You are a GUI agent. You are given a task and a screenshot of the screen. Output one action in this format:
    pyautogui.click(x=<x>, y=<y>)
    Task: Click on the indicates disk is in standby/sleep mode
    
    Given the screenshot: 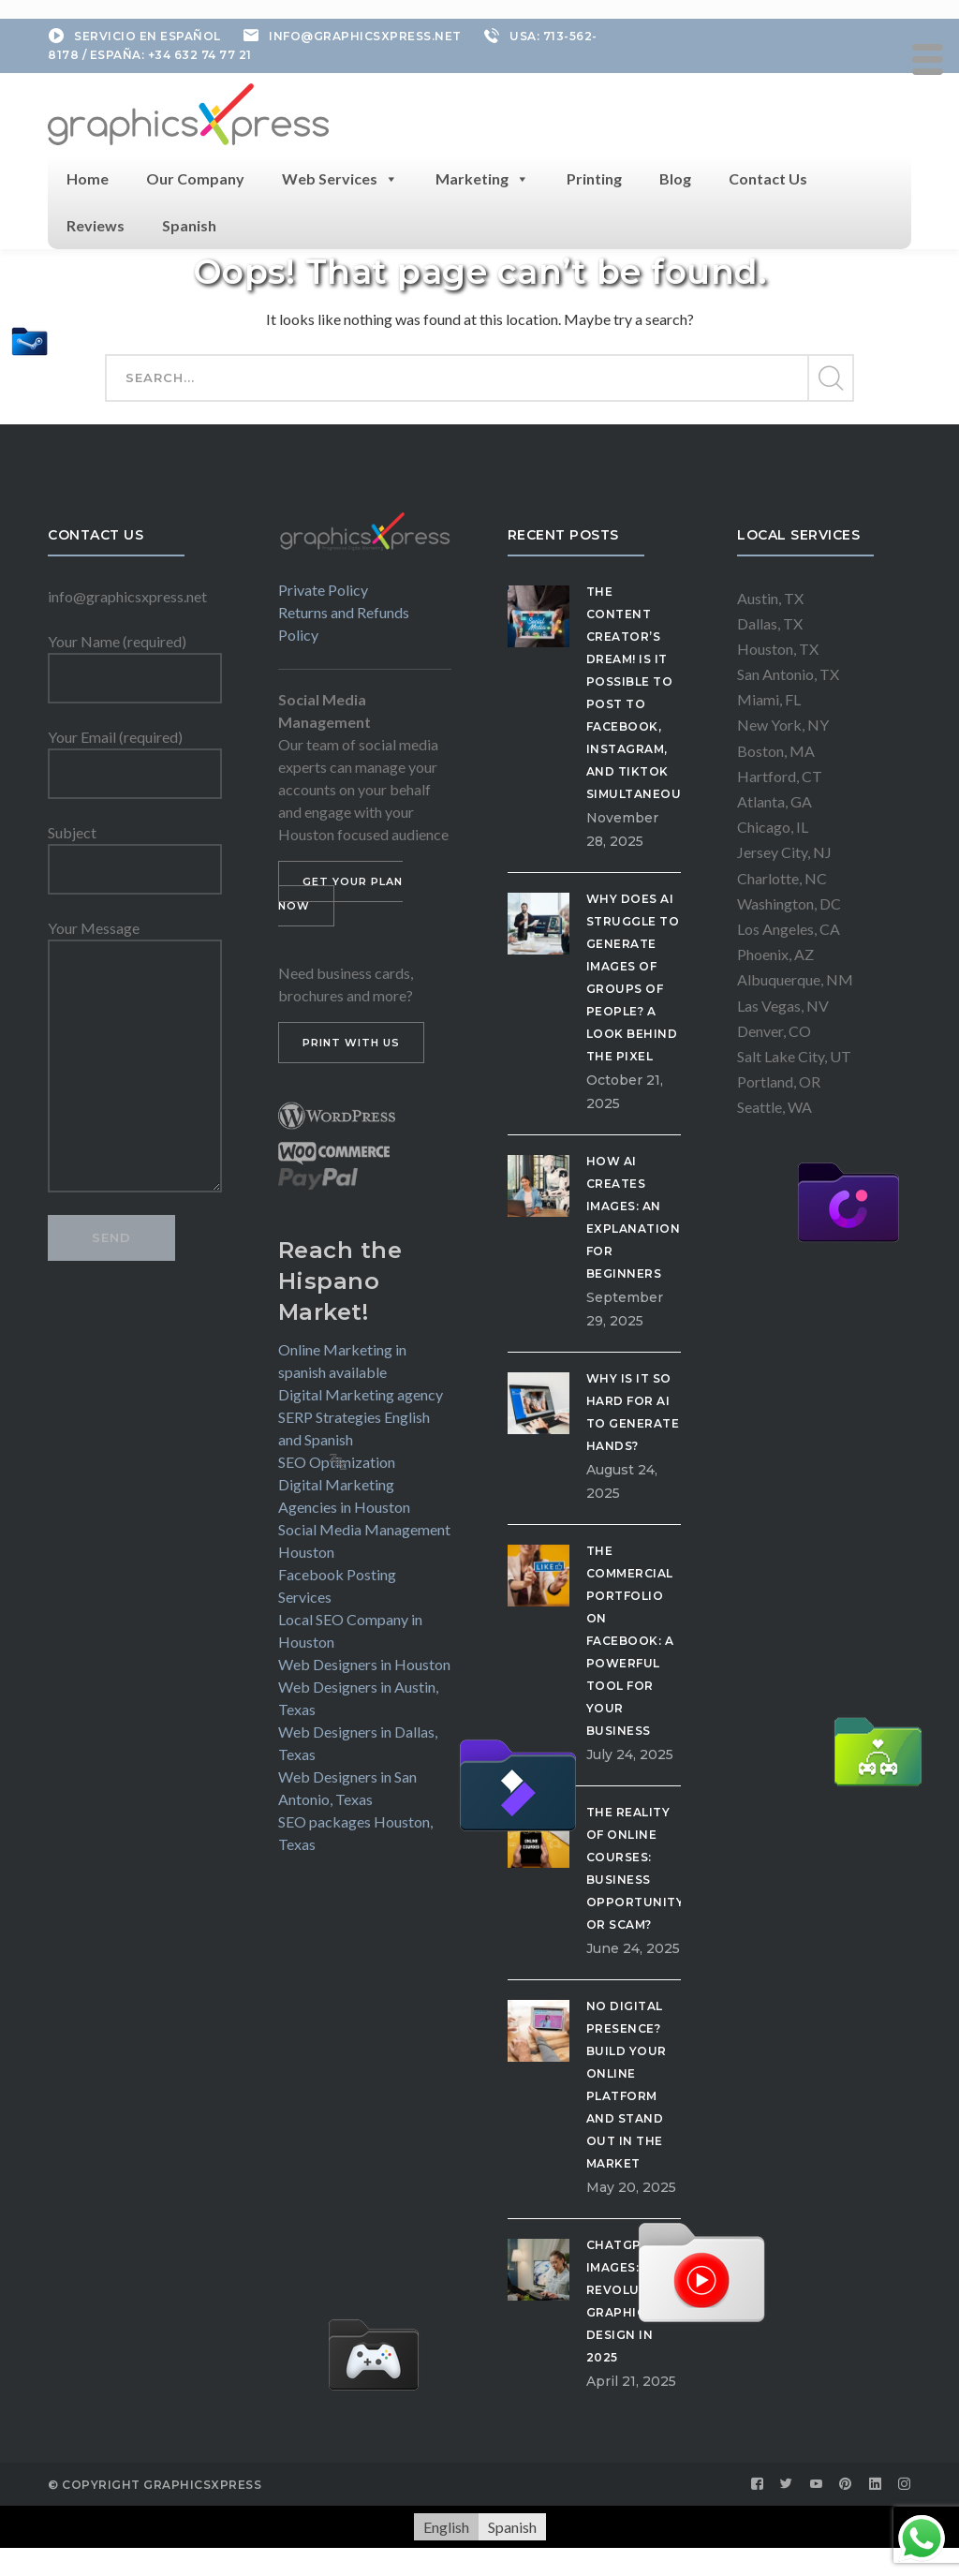 What is the action you would take?
    pyautogui.click(x=337, y=1461)
    